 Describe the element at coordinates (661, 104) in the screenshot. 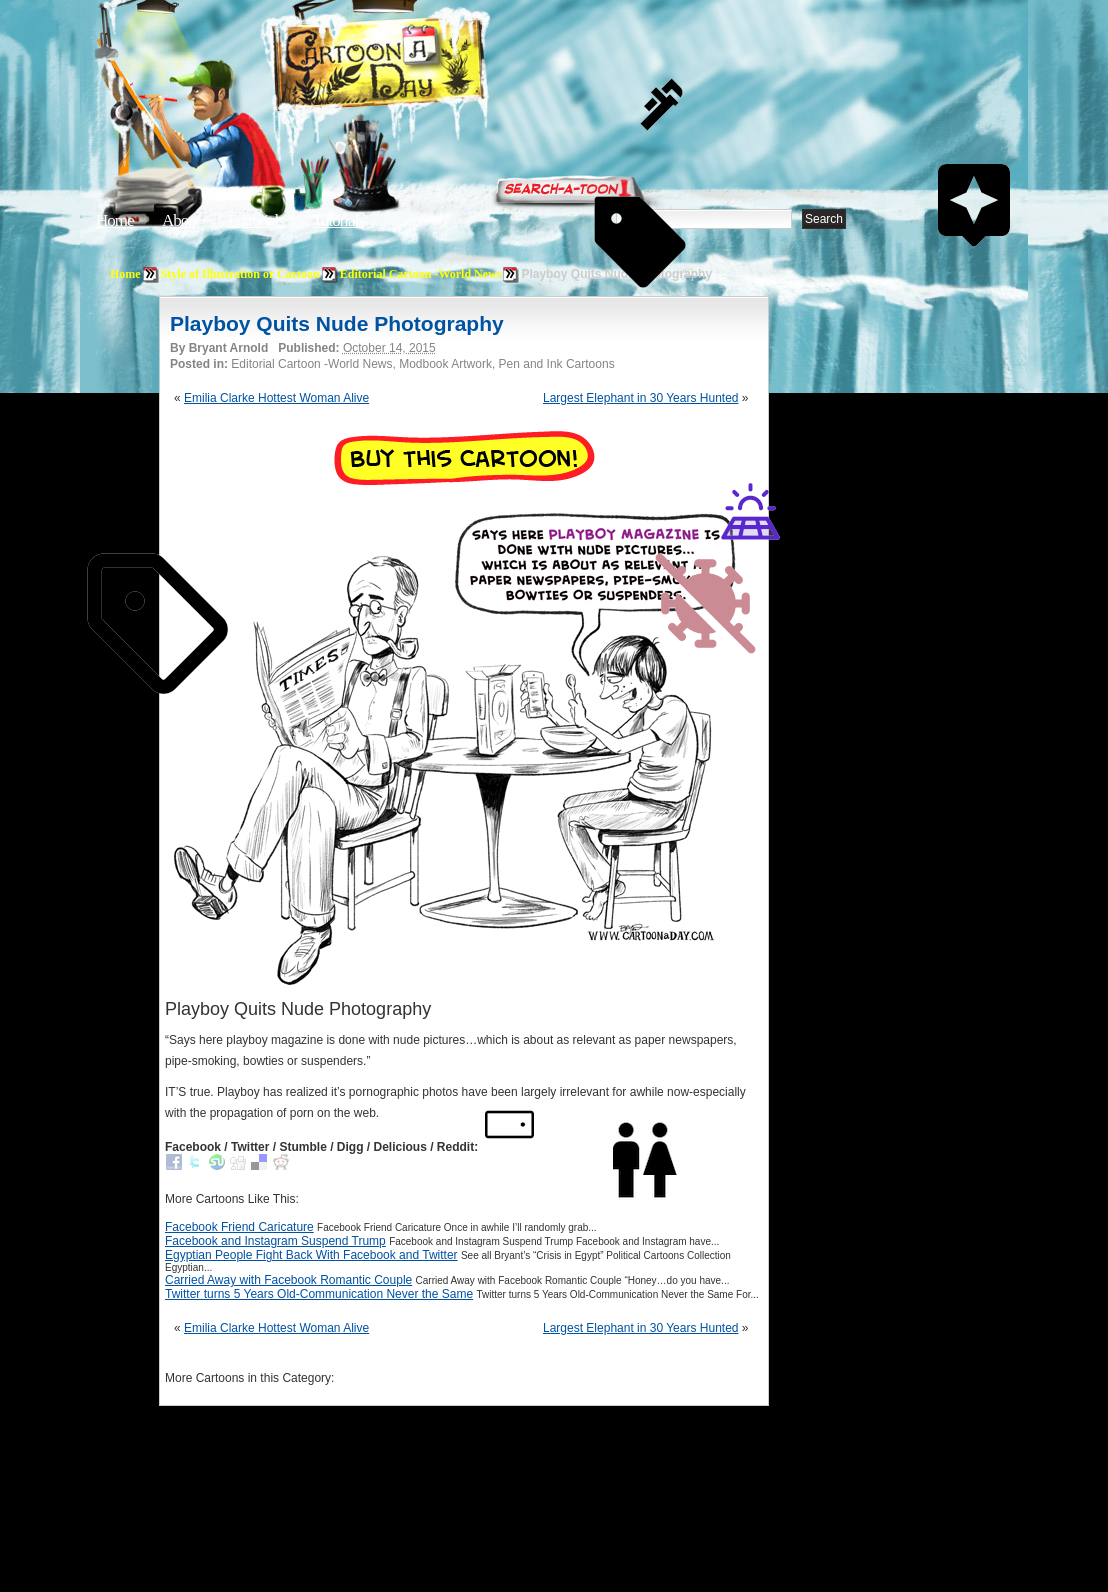

I see `access plumbing services or repairs` at that location.